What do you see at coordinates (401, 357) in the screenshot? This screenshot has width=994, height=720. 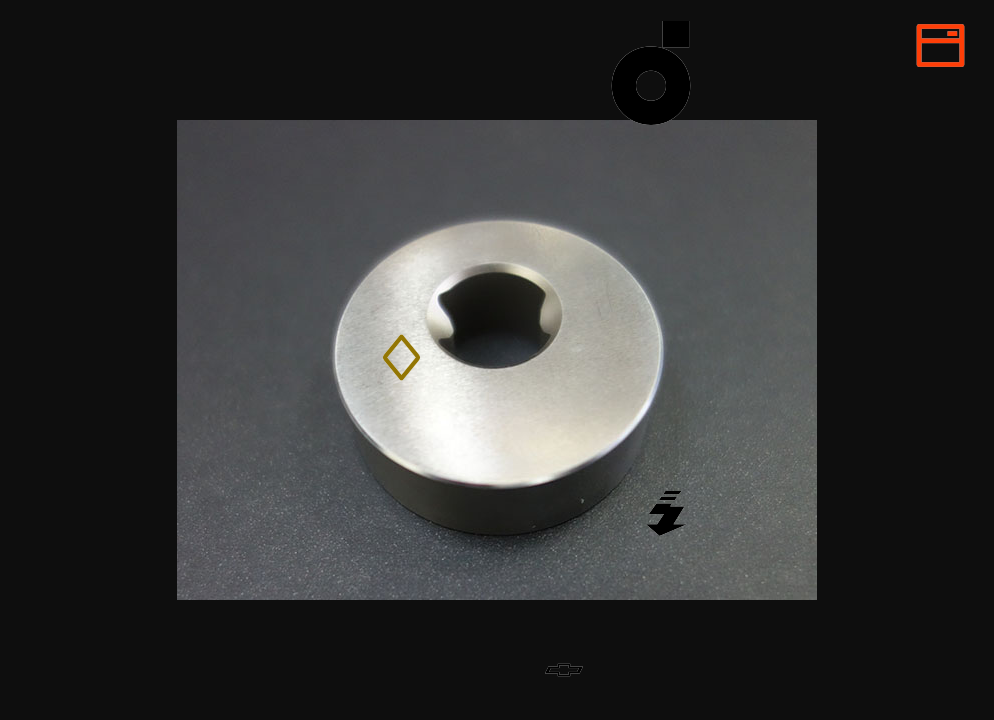 I see `indicates the diamonds suit in a card game` at bounding box center [401, 357].